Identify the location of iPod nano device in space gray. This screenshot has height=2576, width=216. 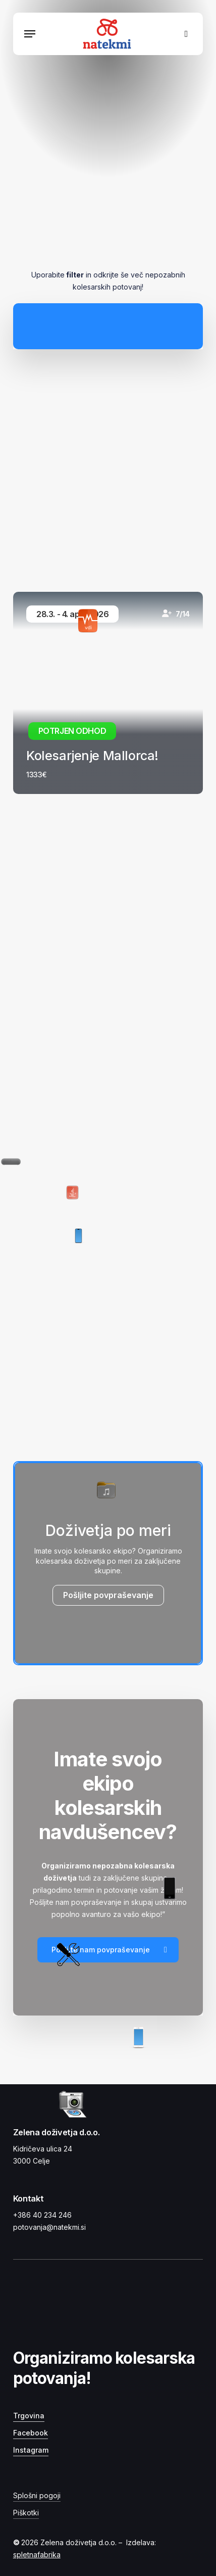
(170, 1888).